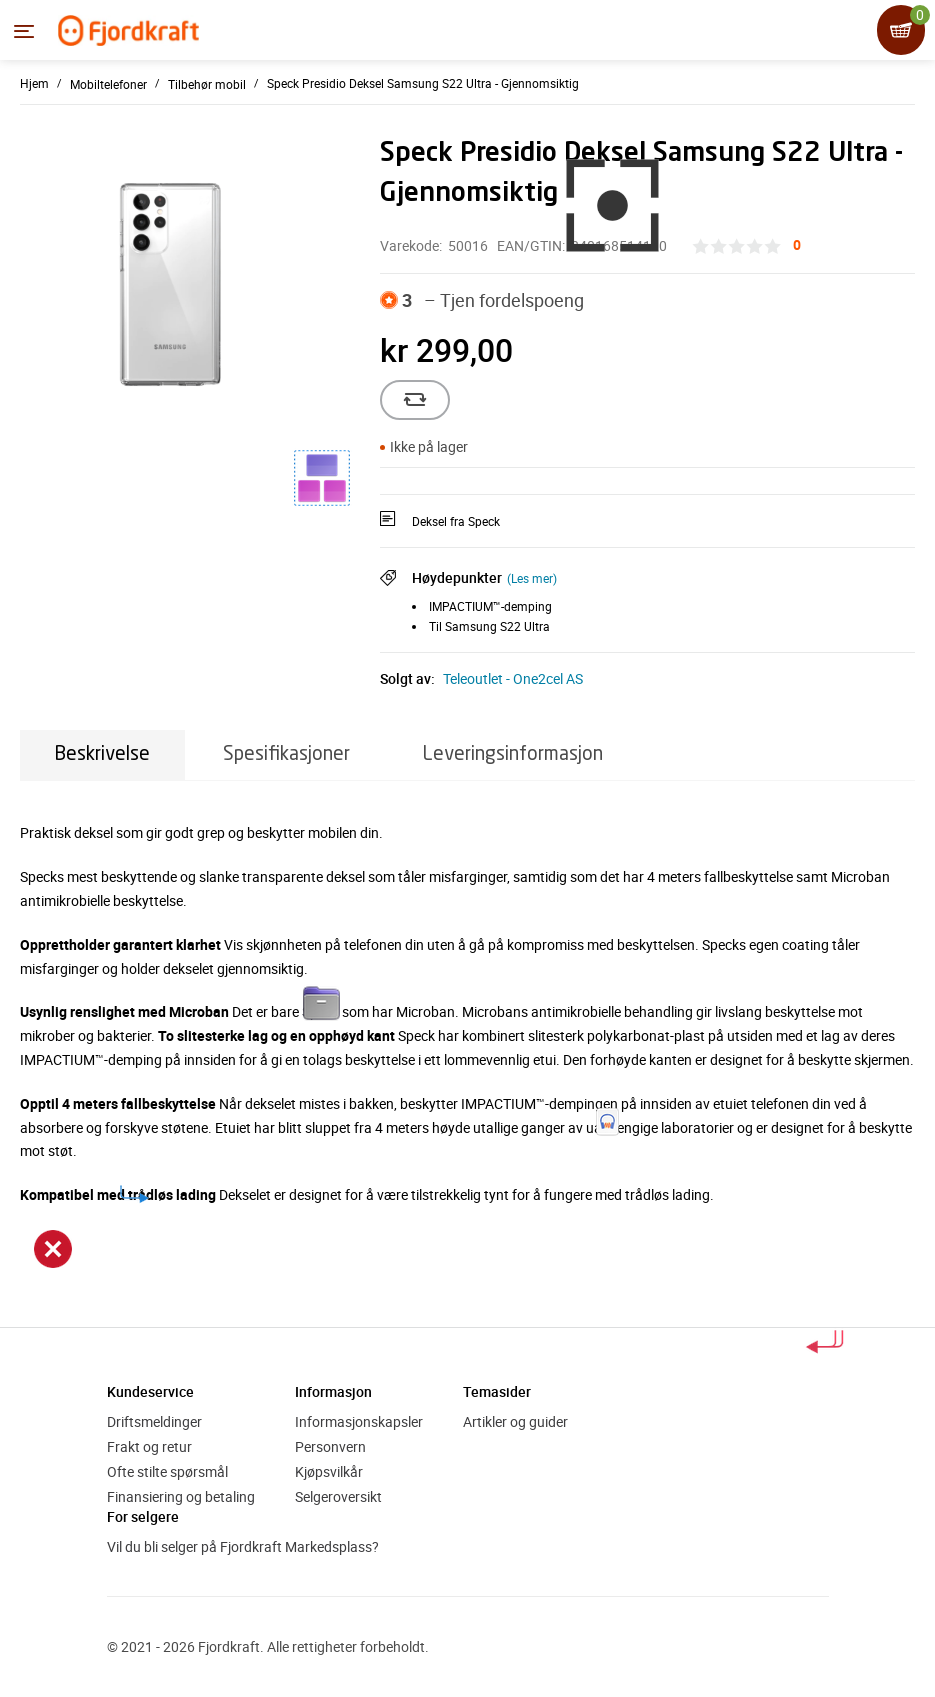 The width and height of the screenshot is (935, 1697). Describe the element at coordinates (824, 1339) in the screenshot. I see `reply to all recipients of an email` at that location.